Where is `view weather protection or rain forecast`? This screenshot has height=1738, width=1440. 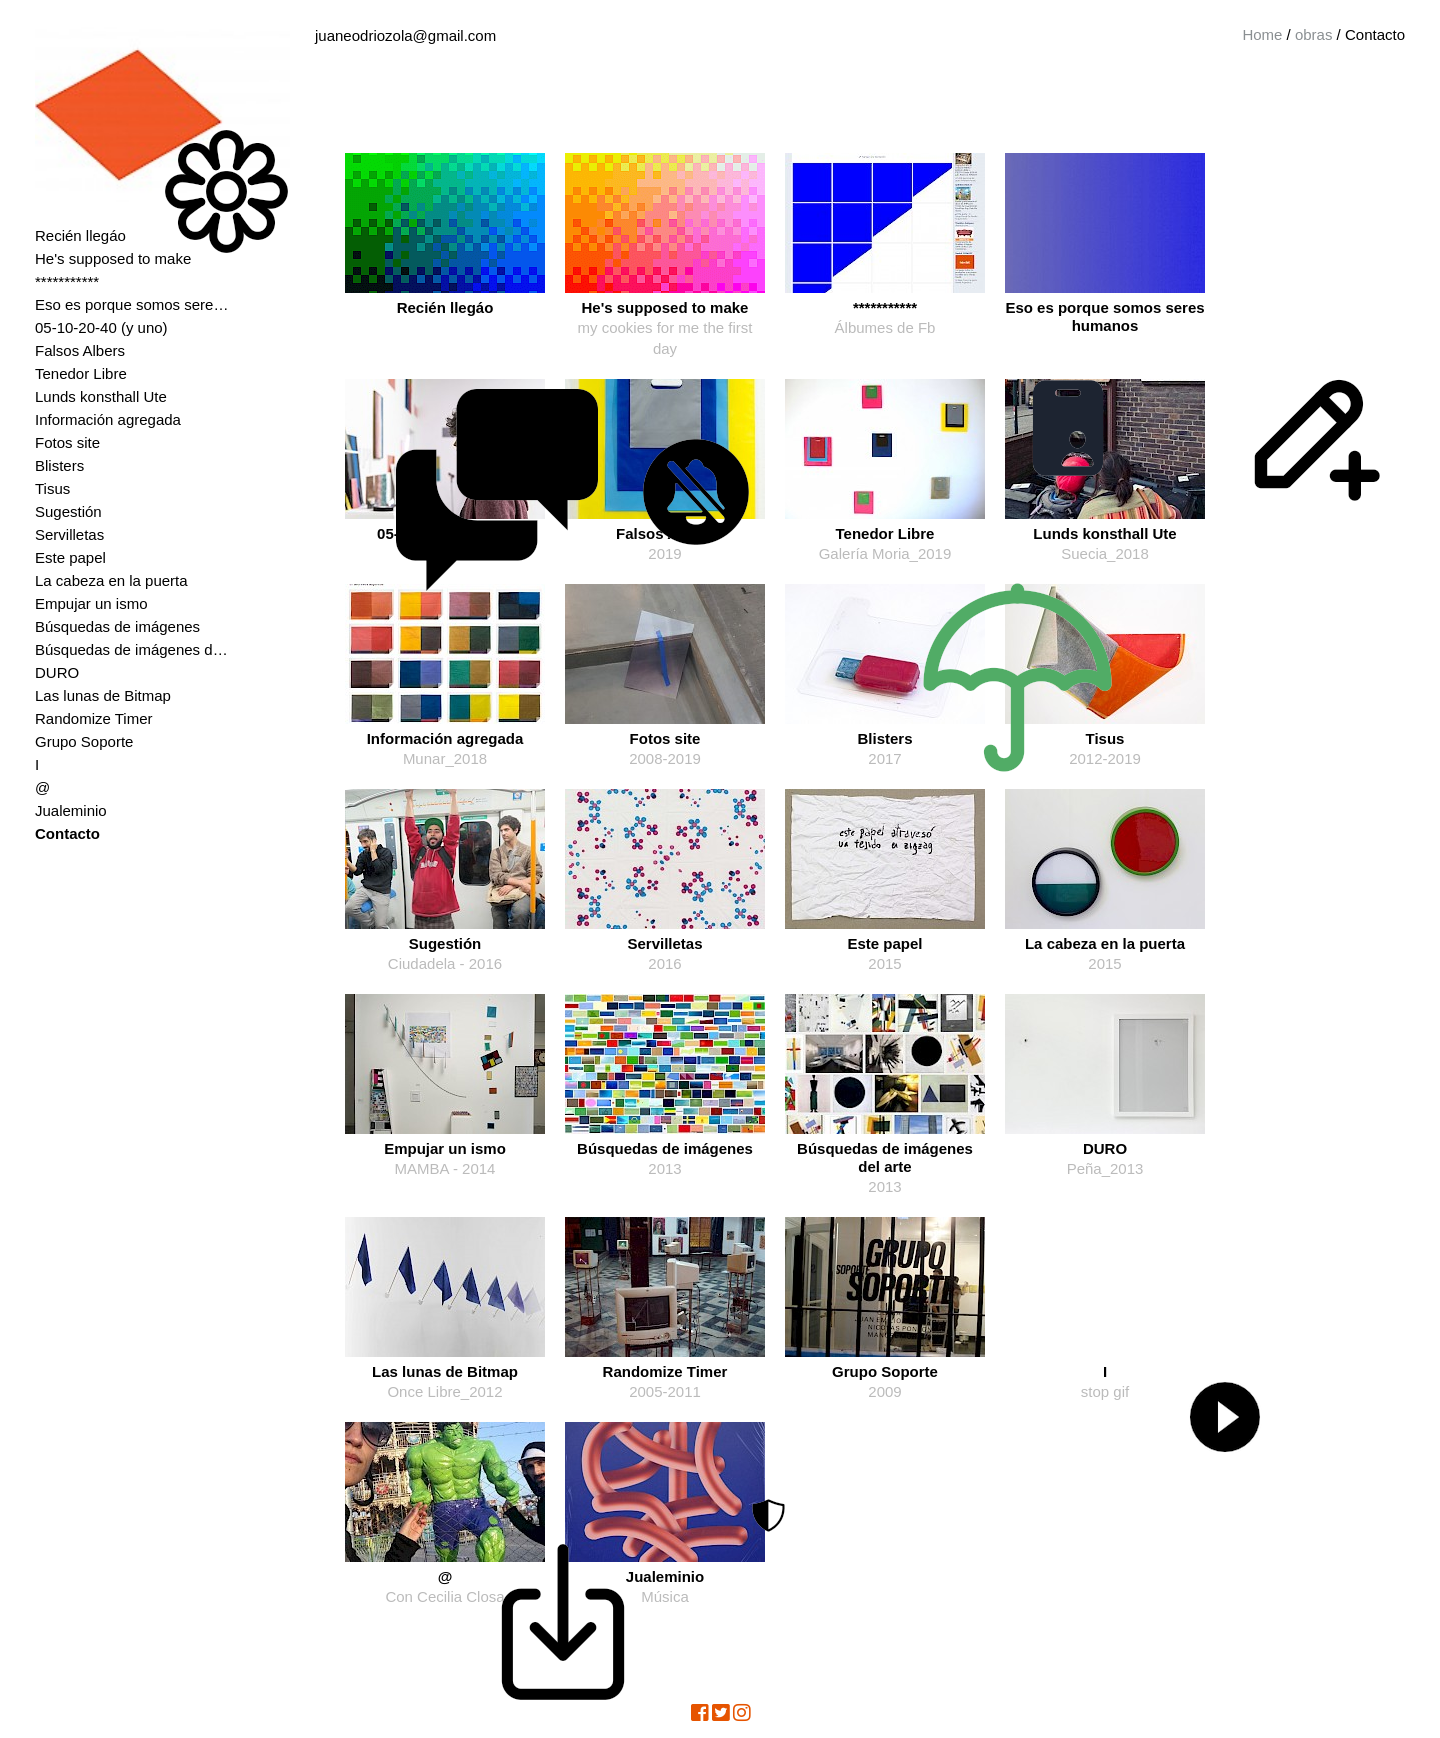
view weather protection or rain forecast is located at coordinates (1017, 677).